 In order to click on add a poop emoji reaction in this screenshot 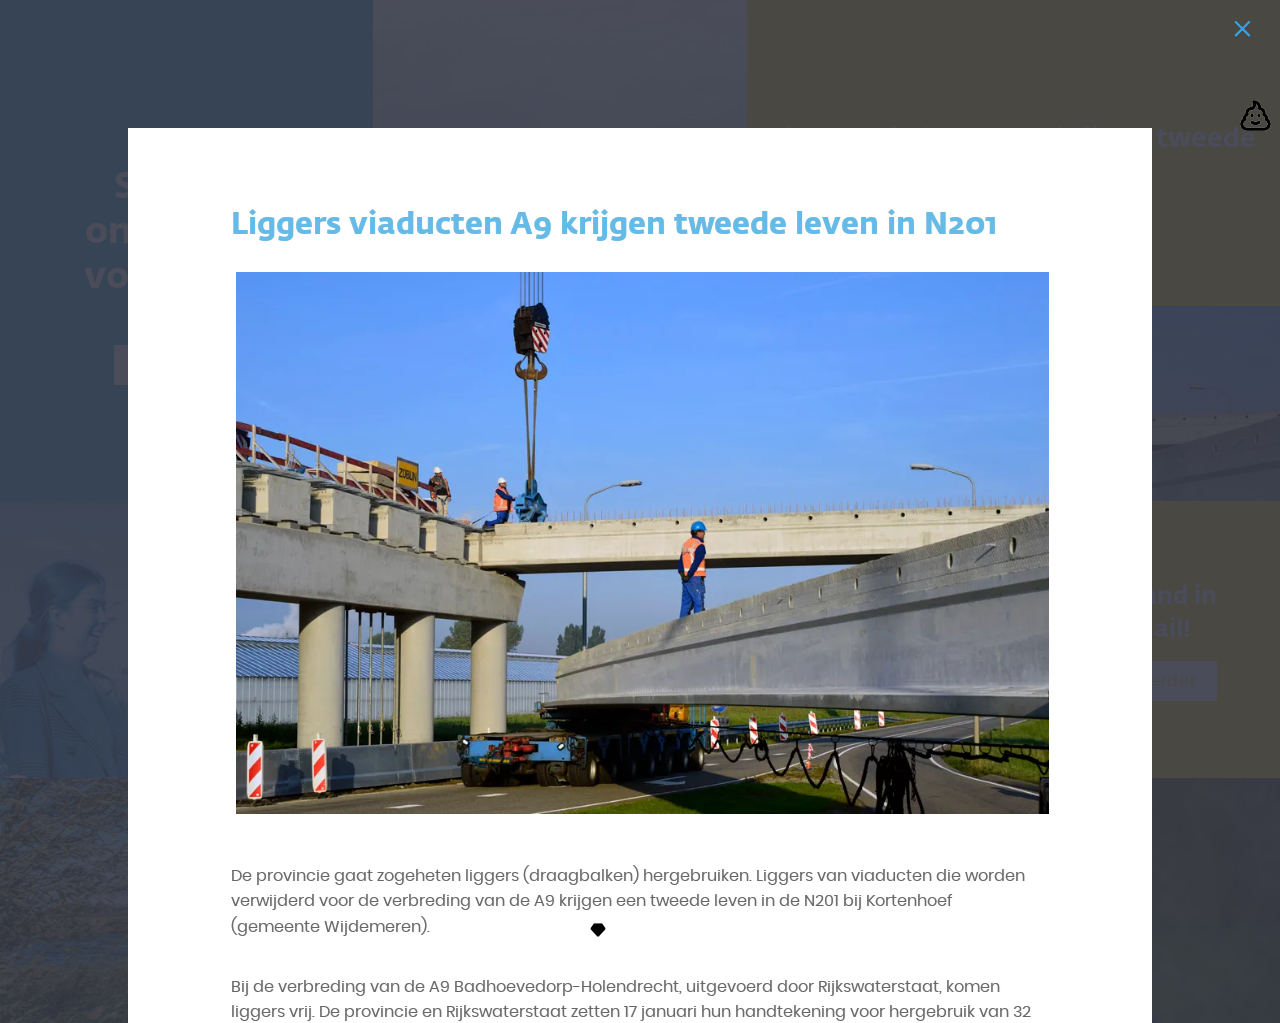, I will do `click(1255, 115)`.